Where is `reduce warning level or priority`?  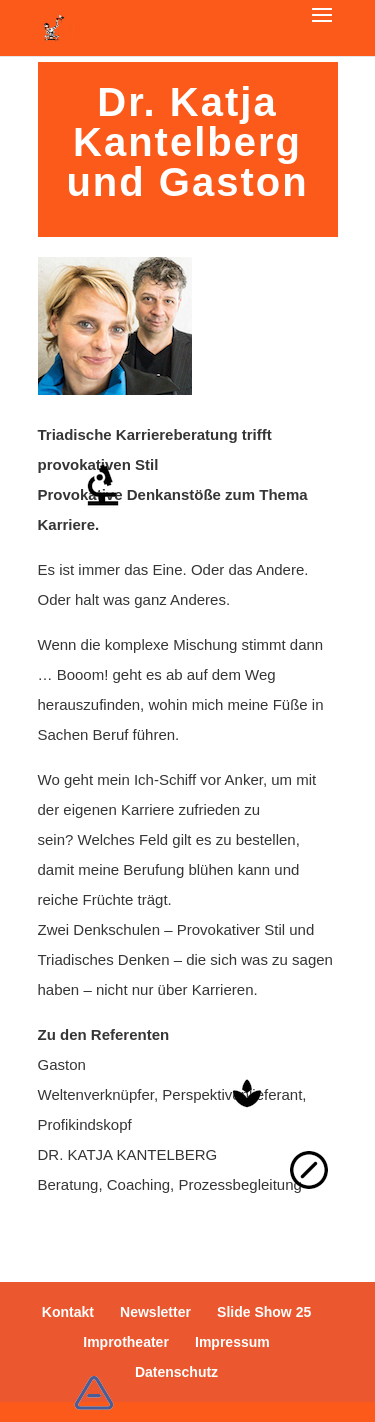 reduce warning level or priority is located at coordinates (94, 1394).